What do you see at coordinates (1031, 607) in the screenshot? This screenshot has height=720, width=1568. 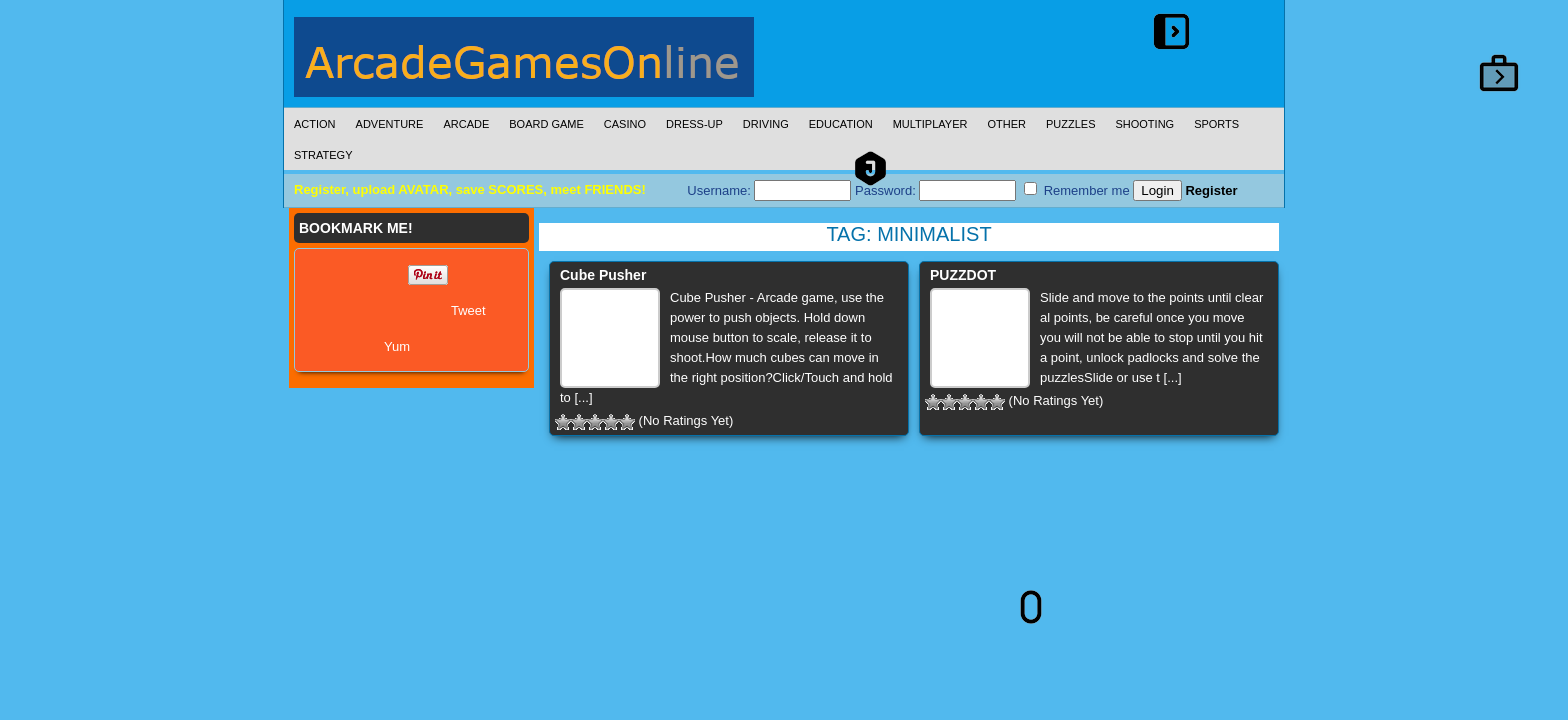 I see `set exposure compensation to zero` at bounding box center [1031, 607].